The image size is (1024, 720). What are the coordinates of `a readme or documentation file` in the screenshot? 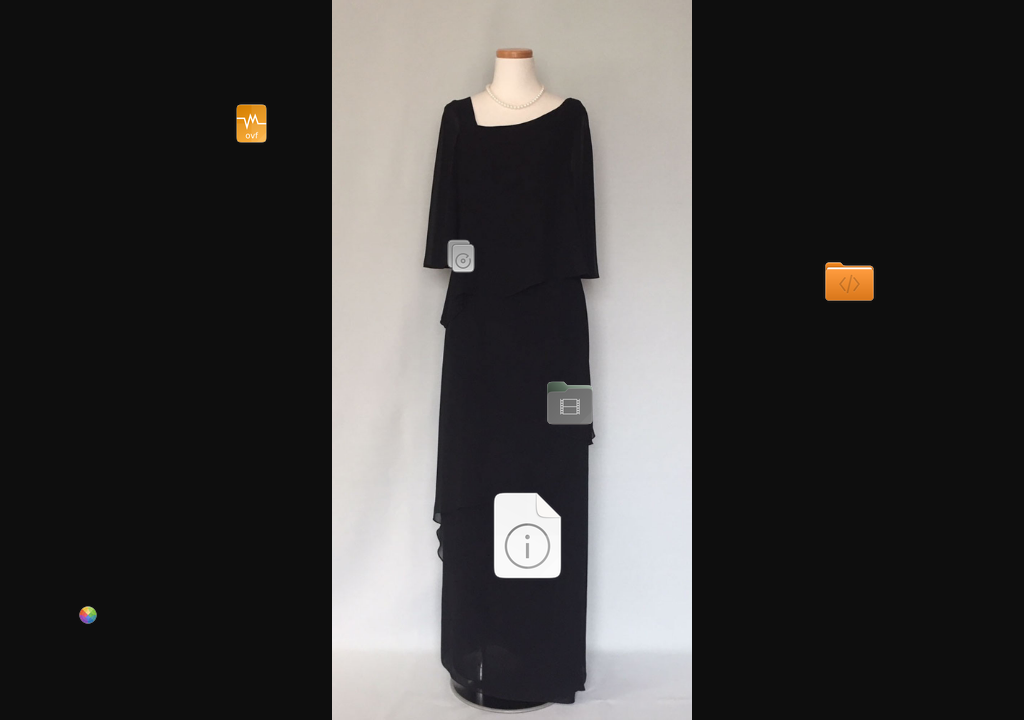 It's located at (527, 535).